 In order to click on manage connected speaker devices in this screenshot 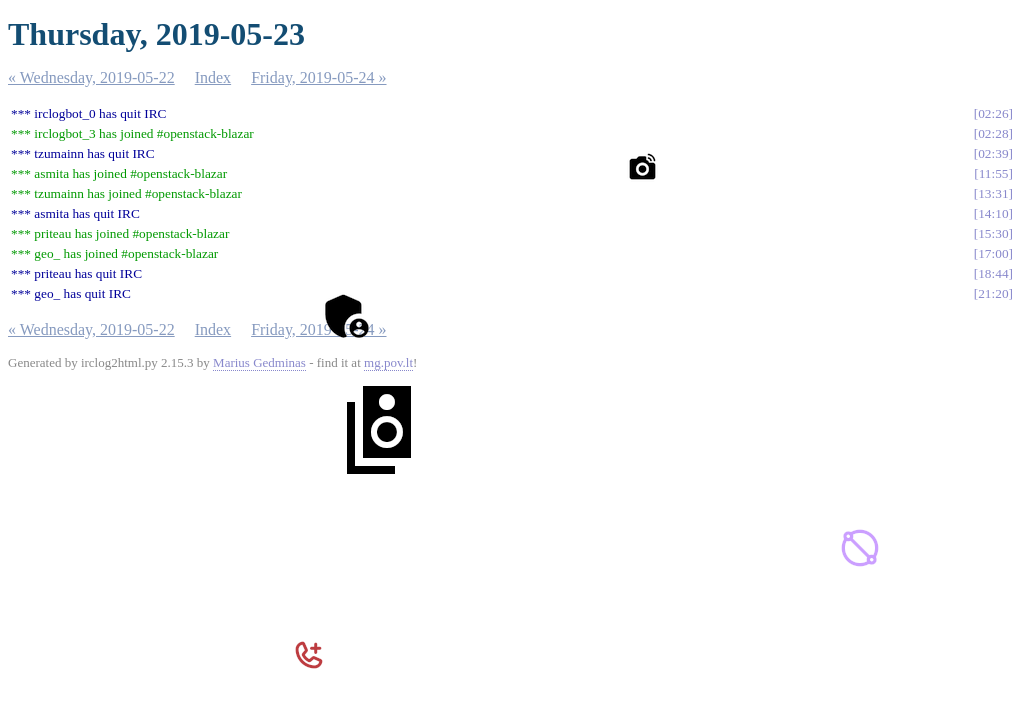, I will do `click(379, 430)`.